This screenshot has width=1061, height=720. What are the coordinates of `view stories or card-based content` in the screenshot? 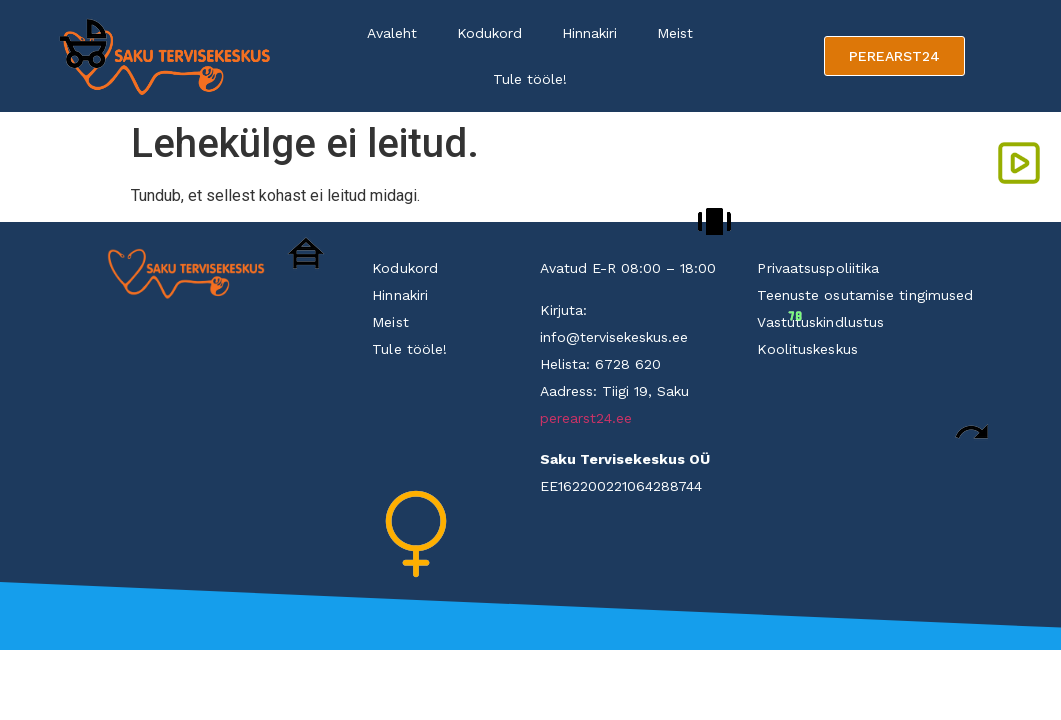 It's located at (714, 222).